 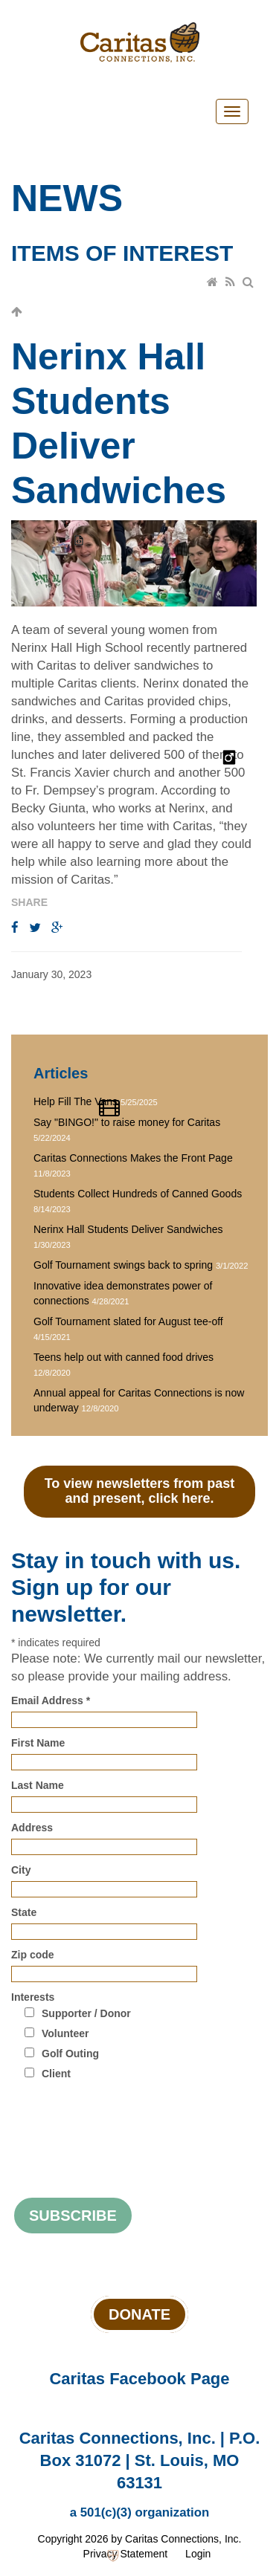 What do you see at coordinates (109, 1108) in the screenshot?
I see `view video or film content` at bounding box center [109, 1108].